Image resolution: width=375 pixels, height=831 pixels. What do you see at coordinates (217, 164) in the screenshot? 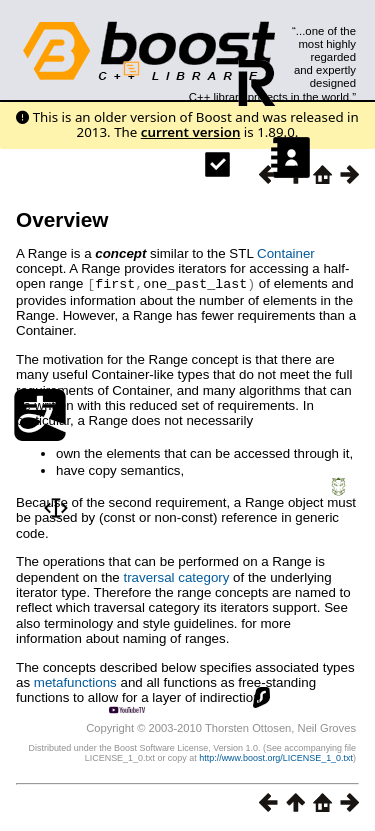
I see `indicates a selected or completed item` at bounding box center [217, 164].